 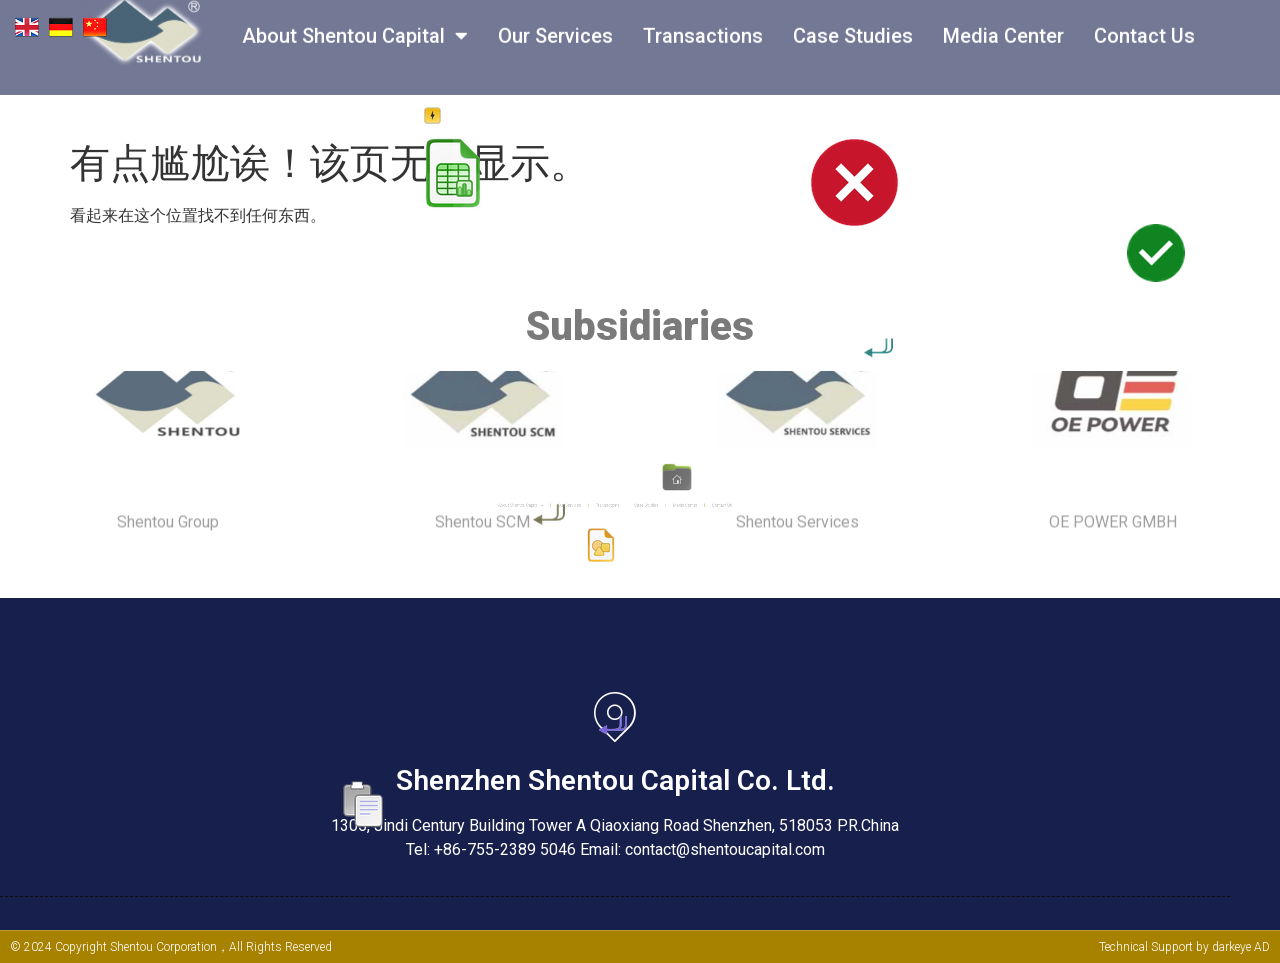 I want to click on reply to all recipients in an email thread, so click(x=612, y=723).